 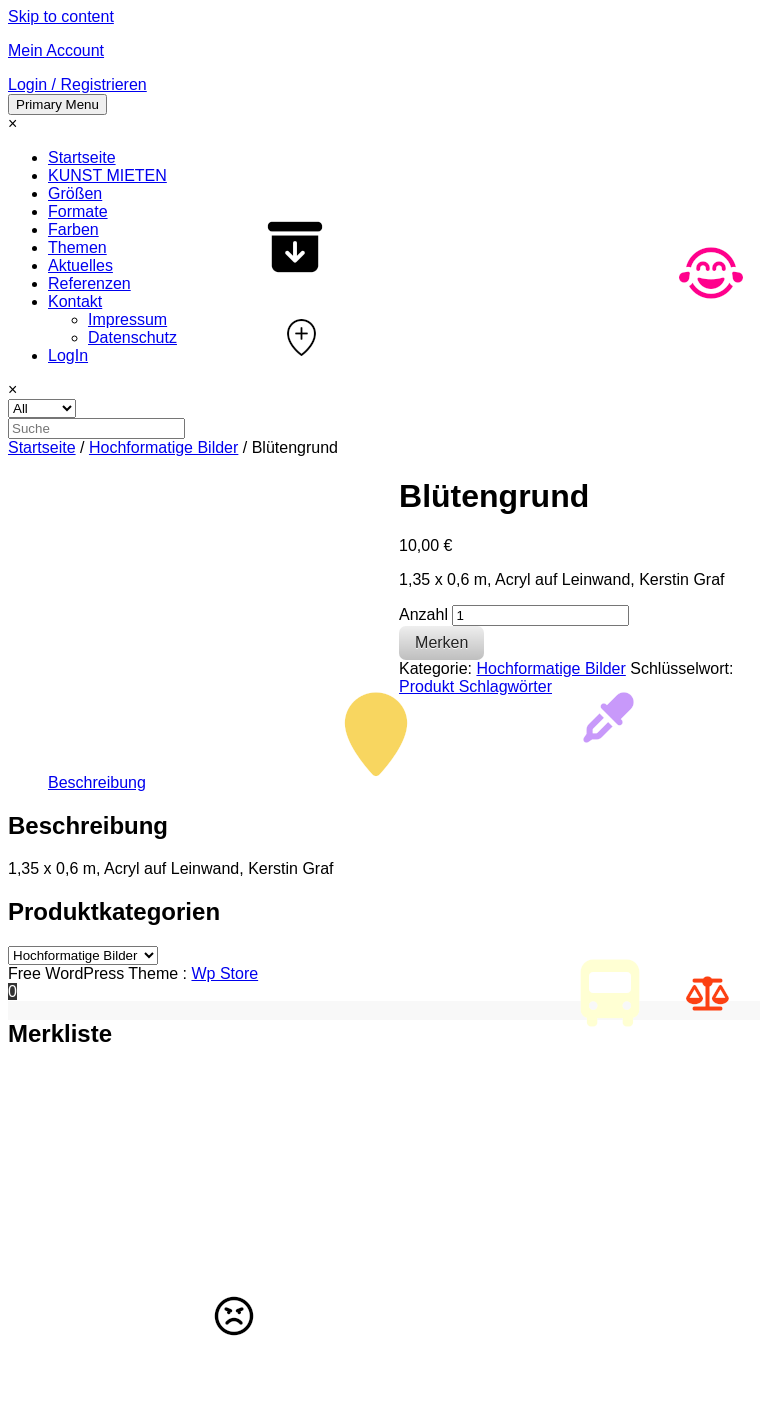 I want to click on view bus or public transit options, so click(x=610, y=993).